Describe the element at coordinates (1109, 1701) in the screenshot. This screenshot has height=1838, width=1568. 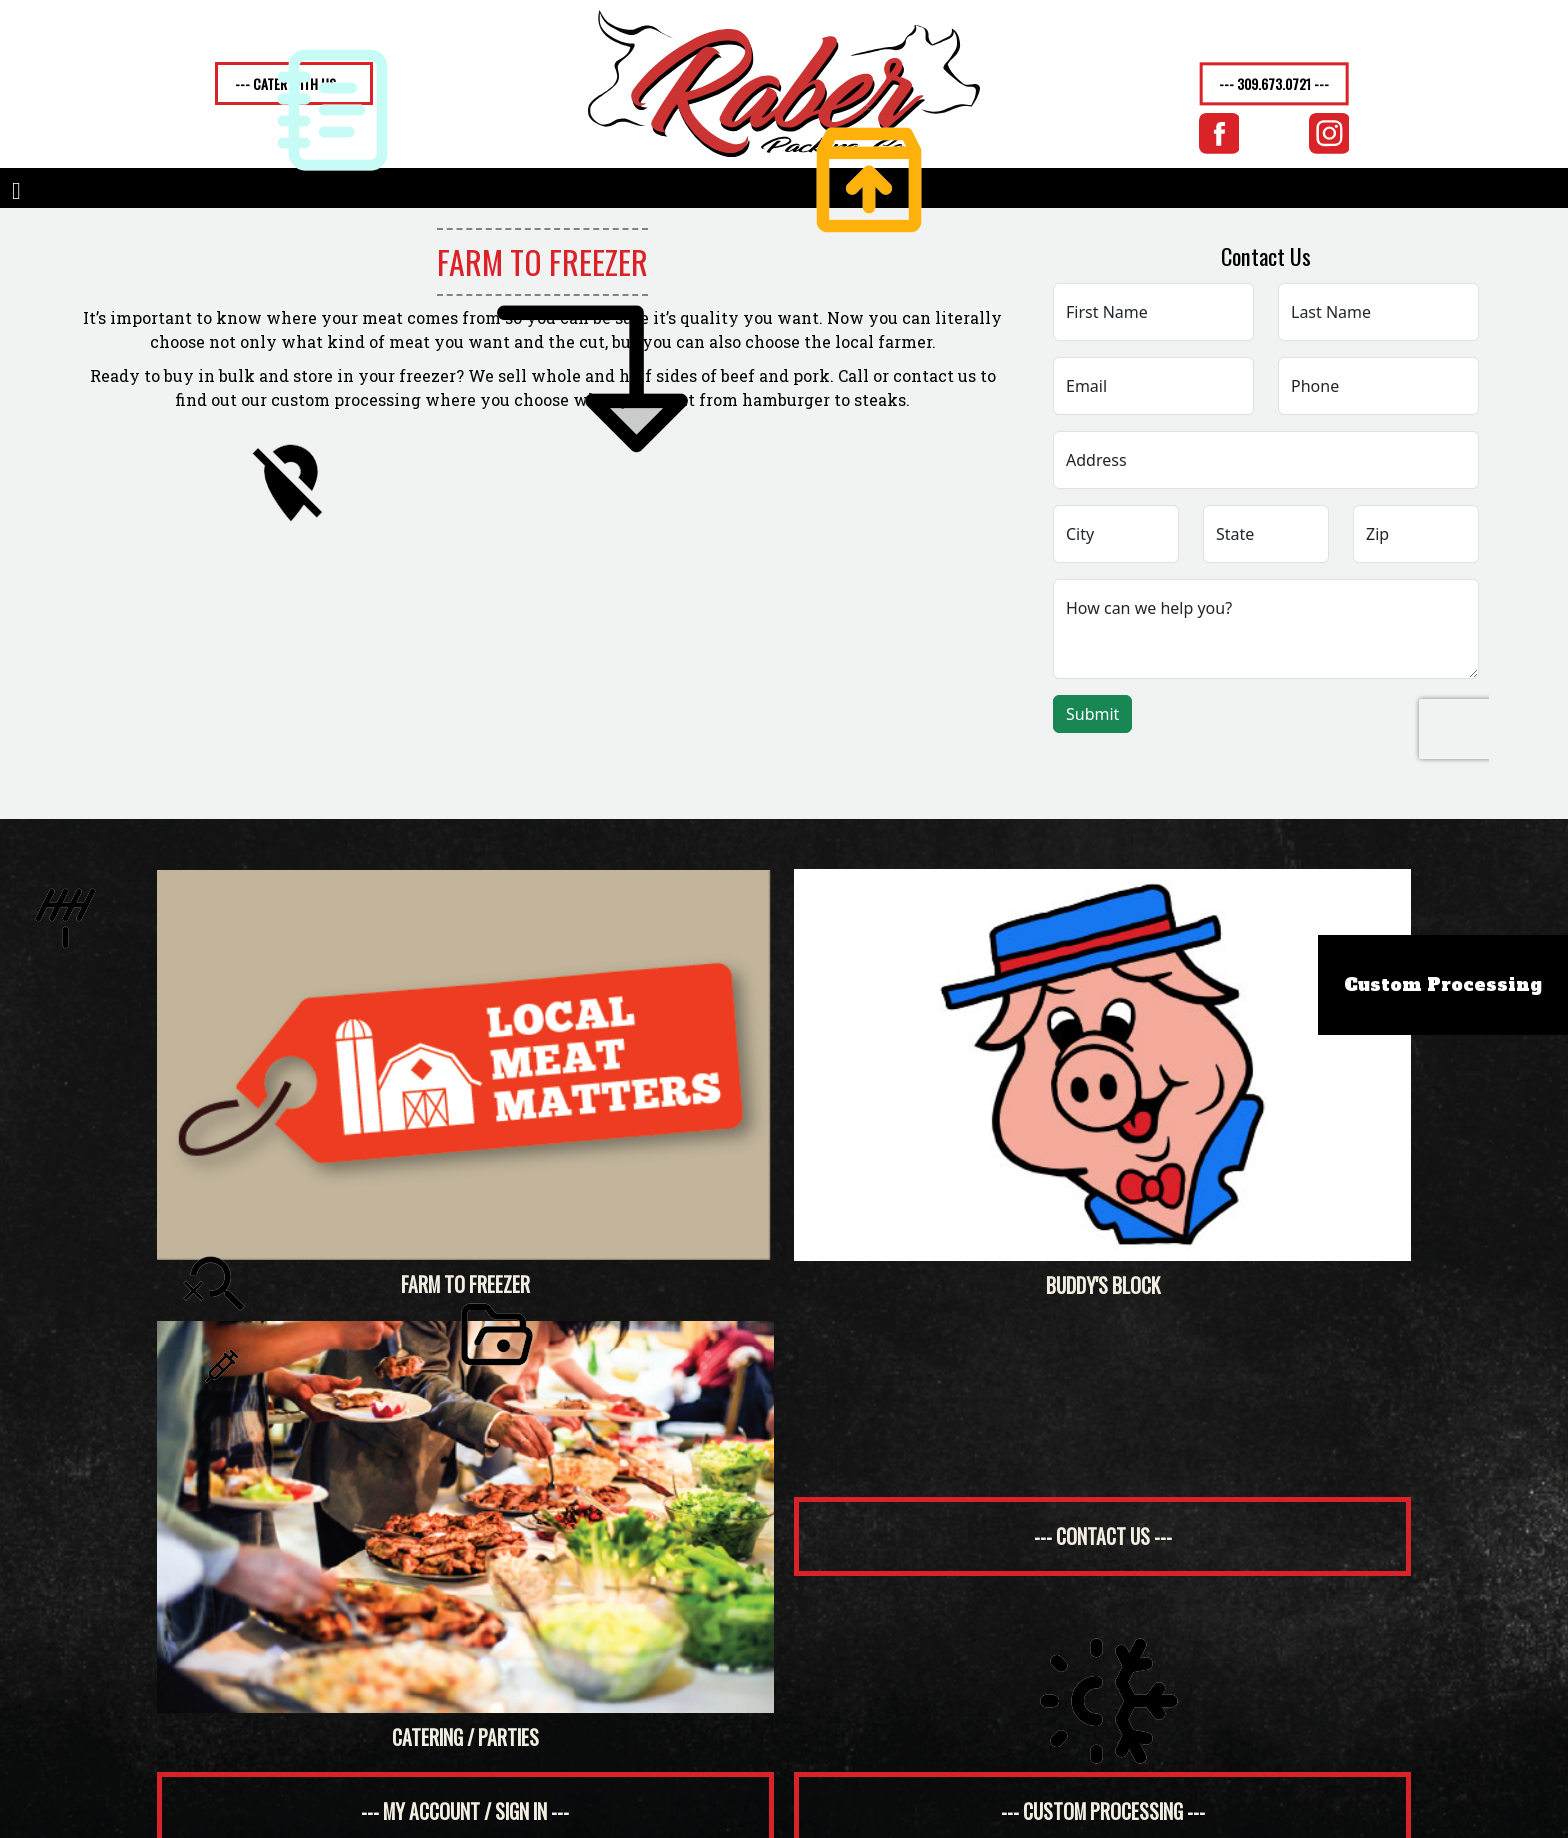
I see `toggle between hot and cold temperature settings` at that location.